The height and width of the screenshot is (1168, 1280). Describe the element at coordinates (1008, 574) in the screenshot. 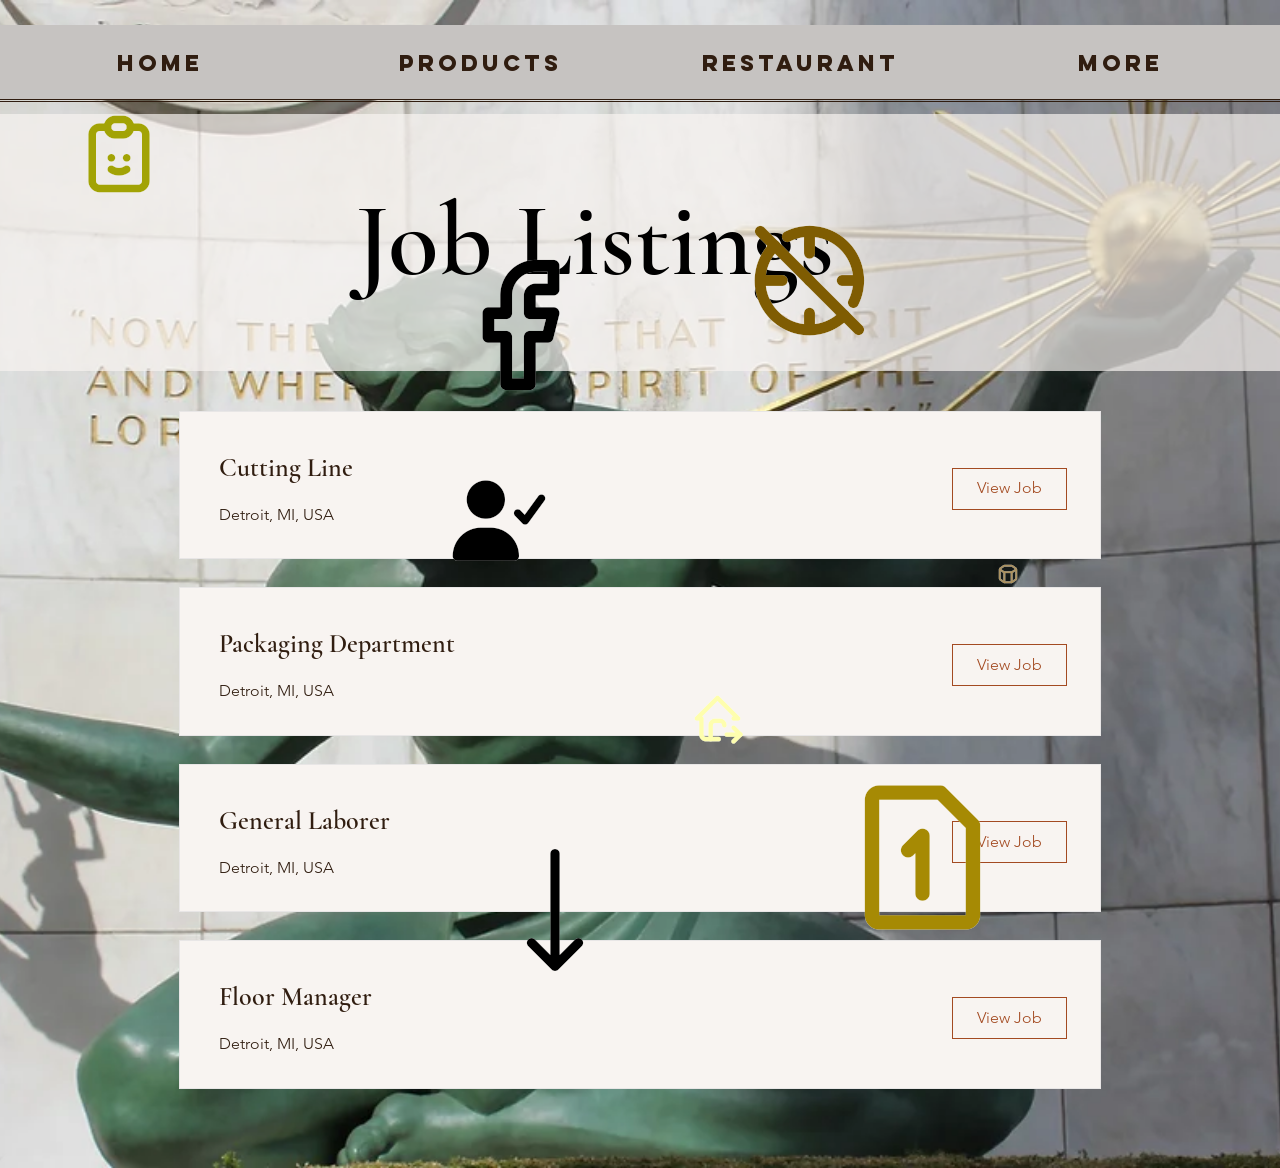

I see `view 3D object or shape` at that location.